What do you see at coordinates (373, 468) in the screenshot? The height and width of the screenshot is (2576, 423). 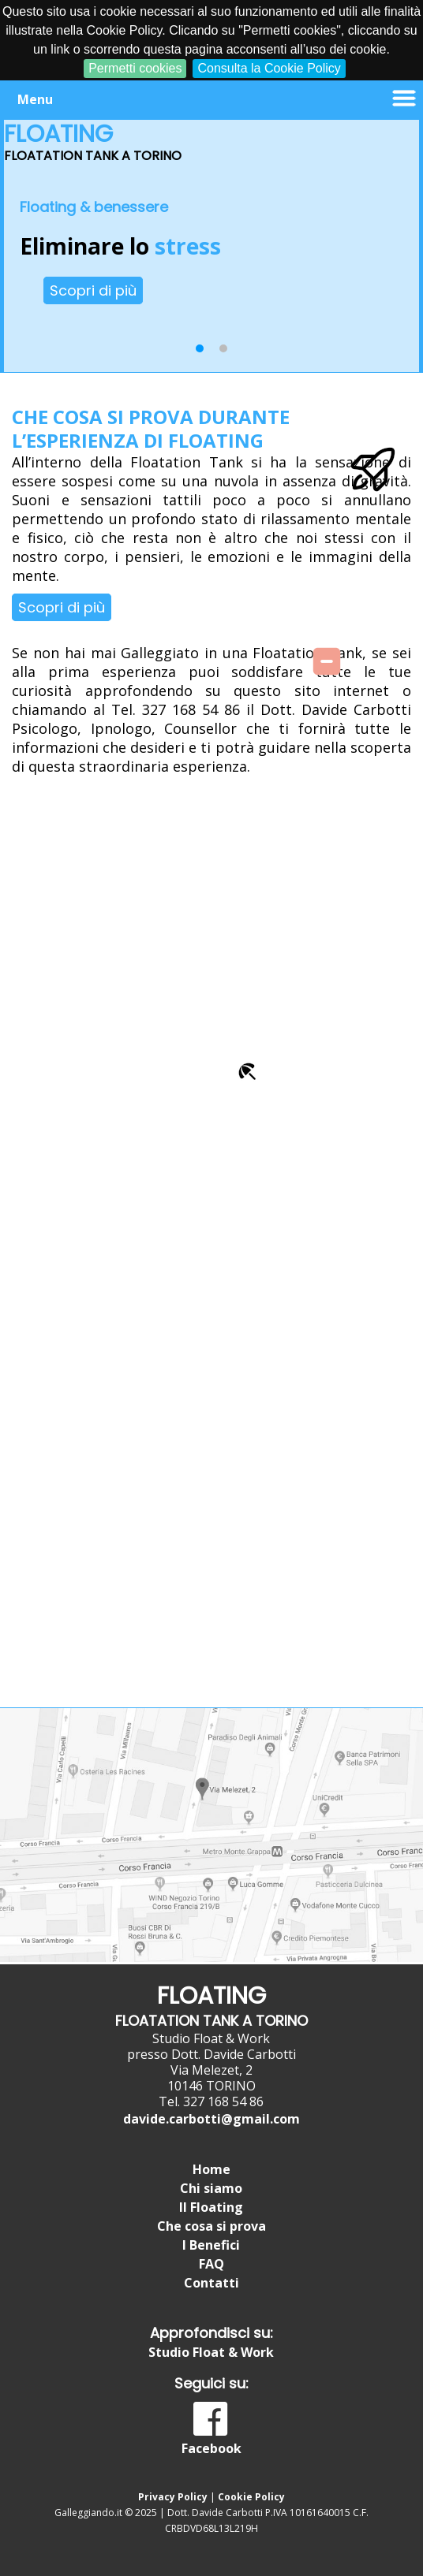 I see `launch or deploy a project` at bounding box center [373, 468].